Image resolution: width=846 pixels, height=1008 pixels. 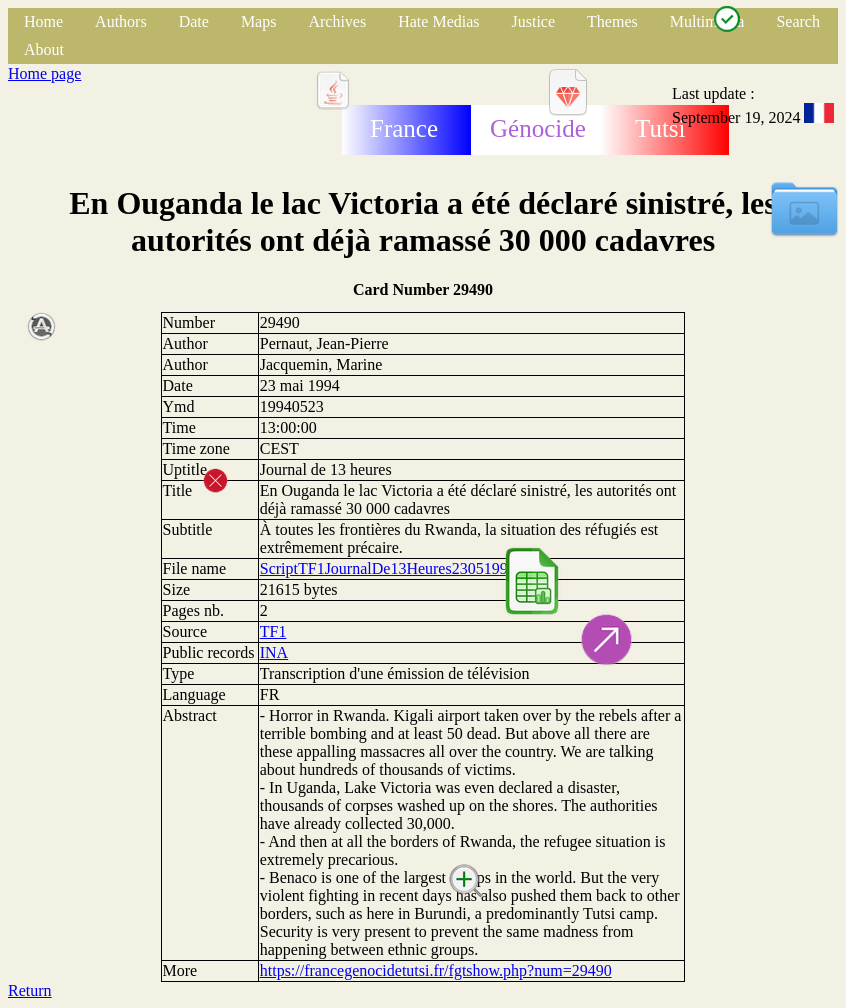 What do you see at coordinates (215, 480) in the screenshot?
I see `indicates a file cannot sync to Dropbox` at bounding box center [215, 480].